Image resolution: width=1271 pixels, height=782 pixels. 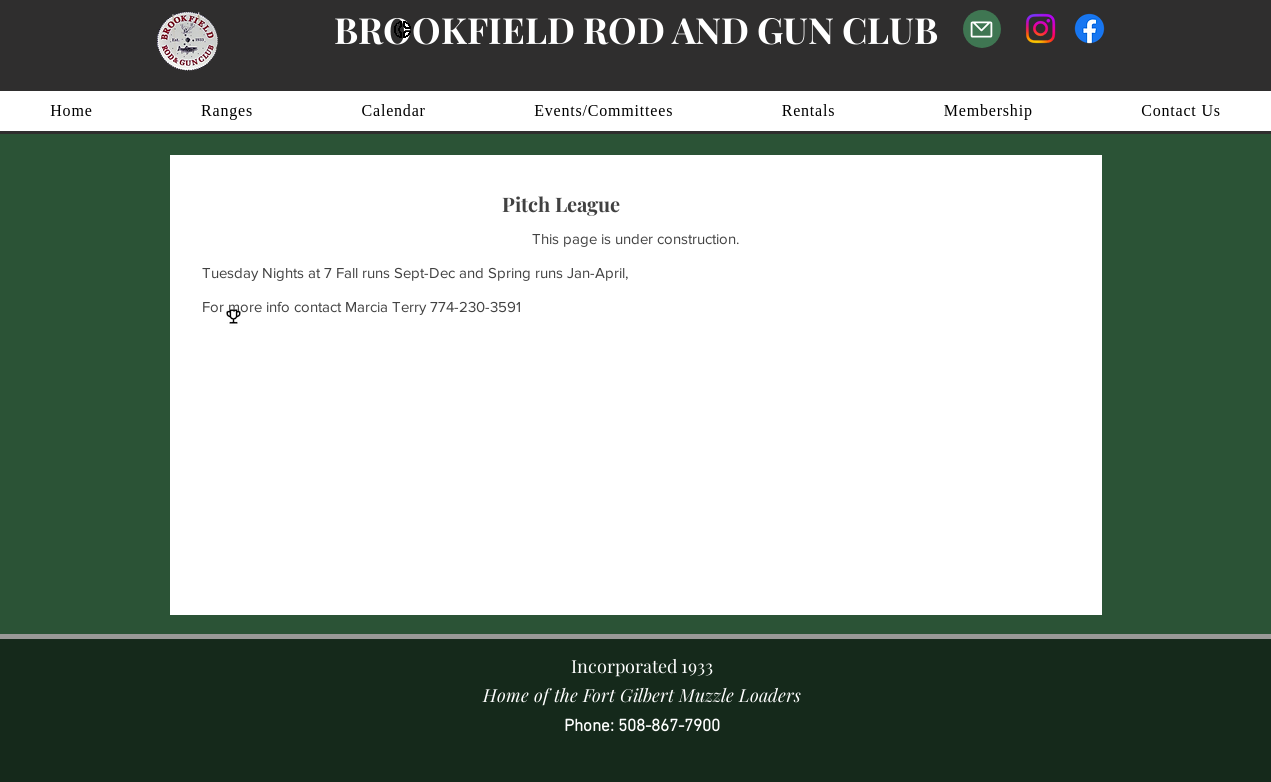 I want to click on view achievements or awards, so click(x=233, y=316).